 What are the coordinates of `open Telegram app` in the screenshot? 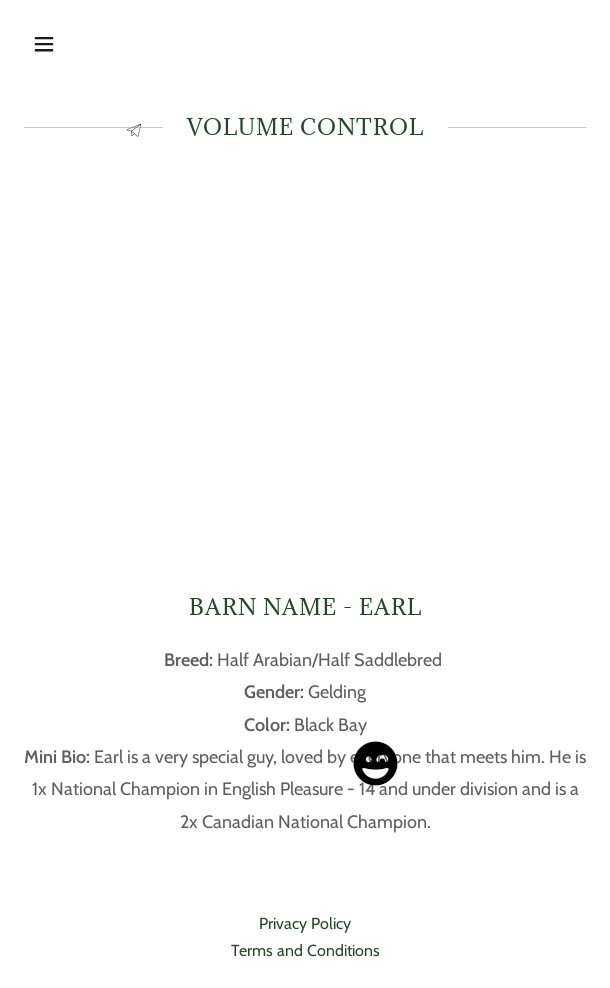 It's located at (134, 130).